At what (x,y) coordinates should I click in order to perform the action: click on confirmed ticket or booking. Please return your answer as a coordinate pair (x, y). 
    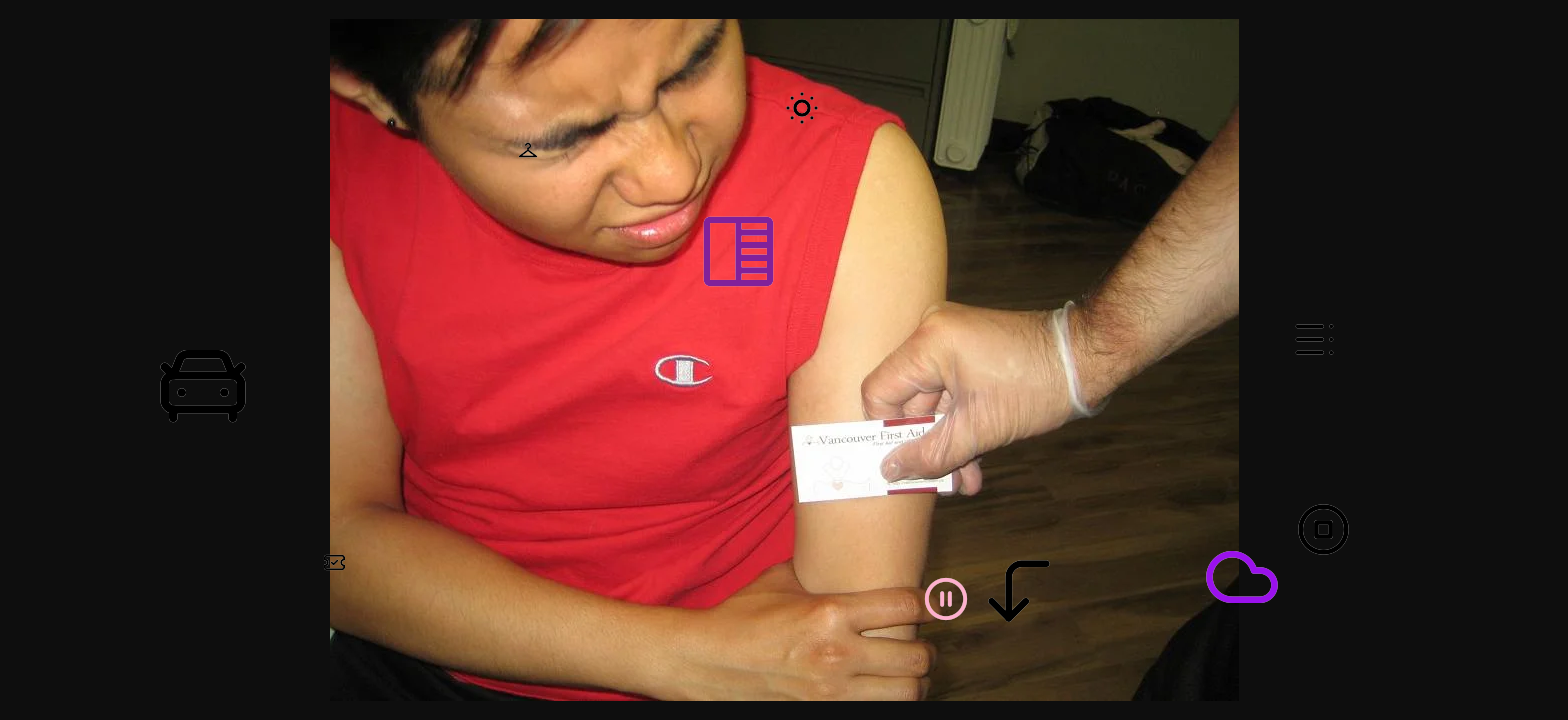
    Looking at the image, I should click on (334, 562).